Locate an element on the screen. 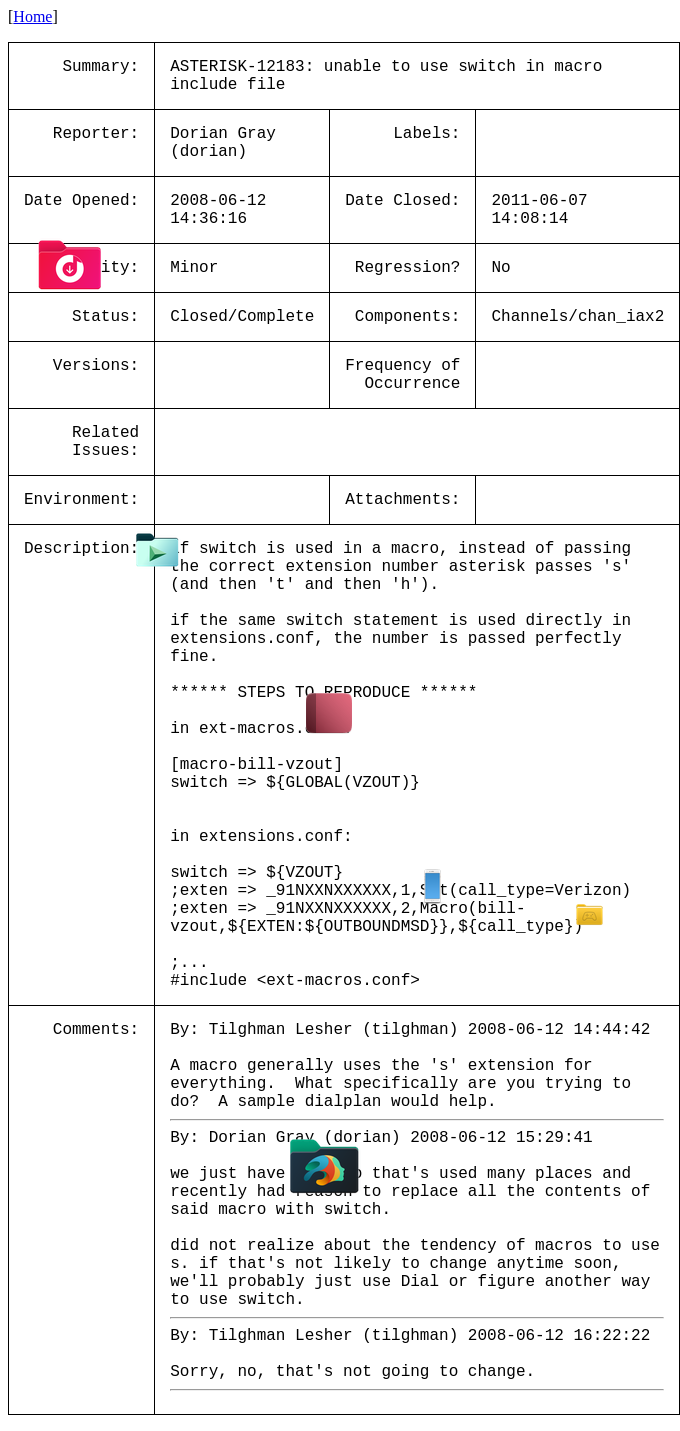 This screenshot has width=680, height=1431. open your games folder is located at coordinates (589, 914).